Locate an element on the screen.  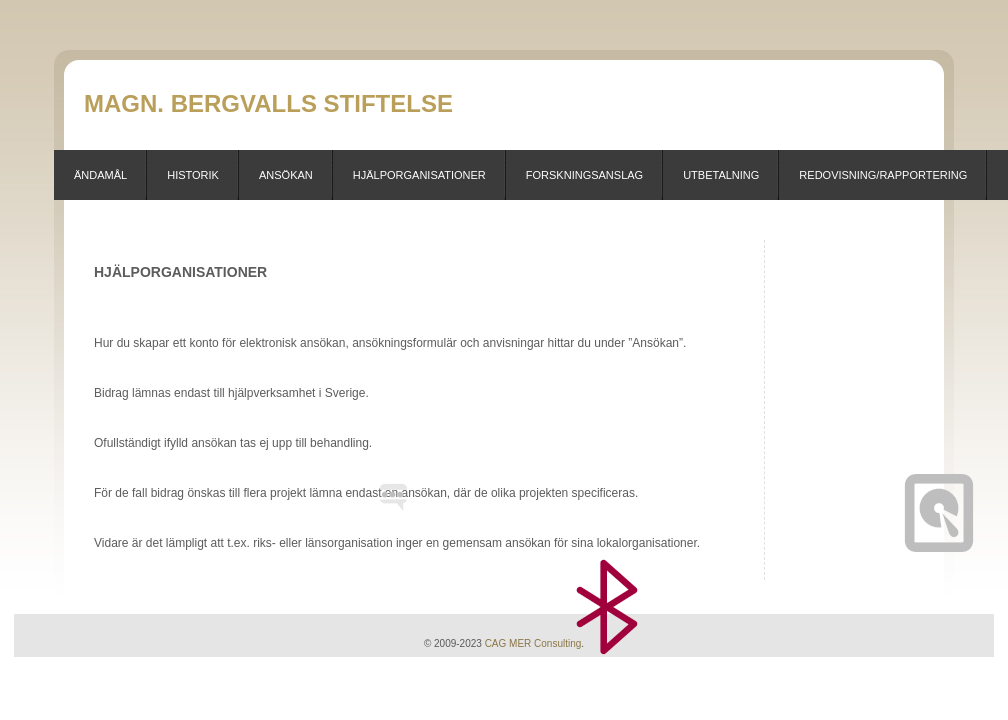
access hard drive storage is located at coordinates (939, 513).